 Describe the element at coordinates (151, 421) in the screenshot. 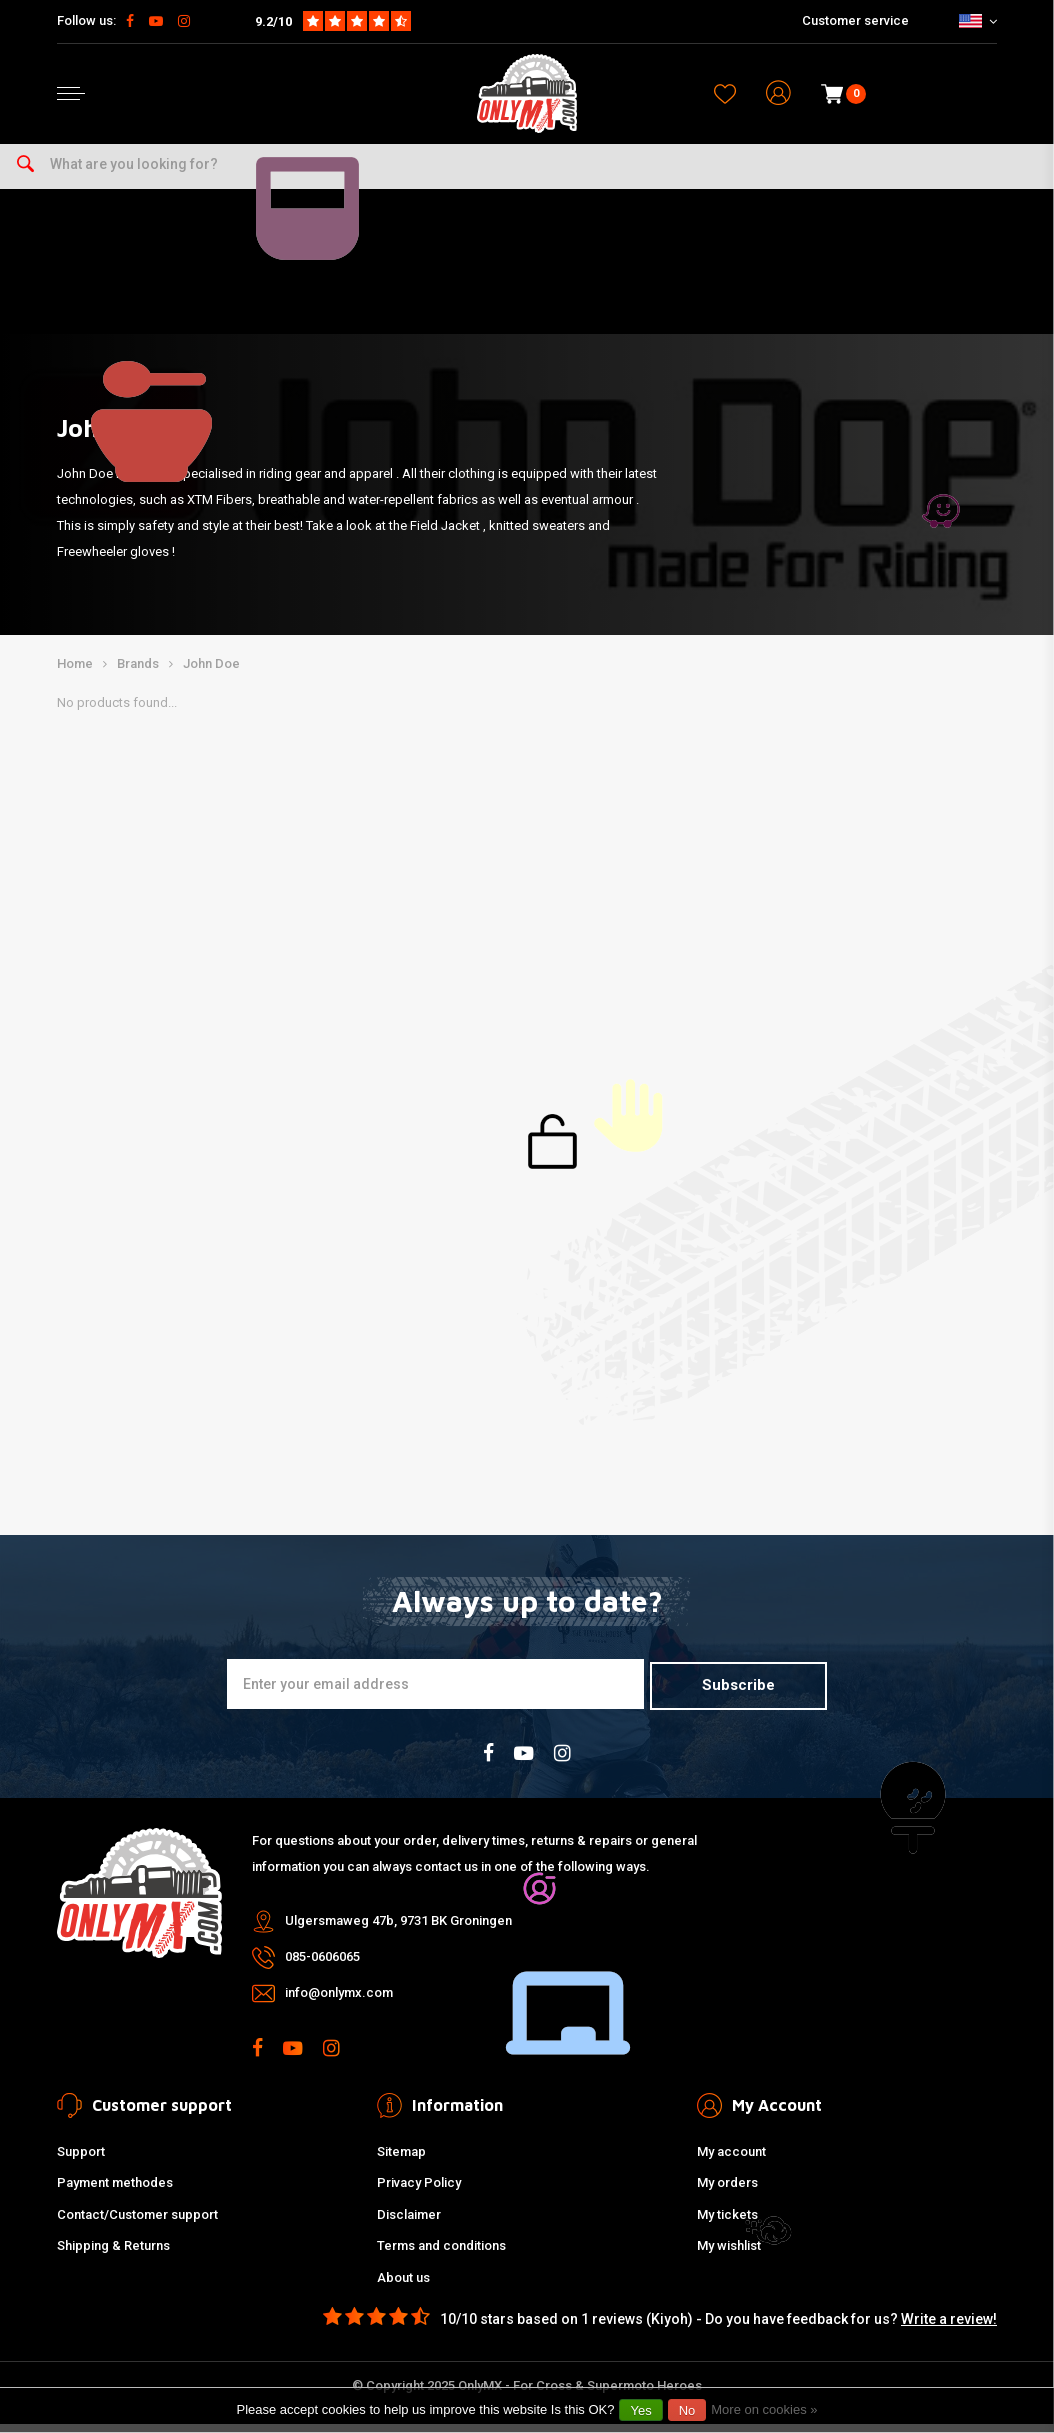

I see `access food or dining options` at that location.